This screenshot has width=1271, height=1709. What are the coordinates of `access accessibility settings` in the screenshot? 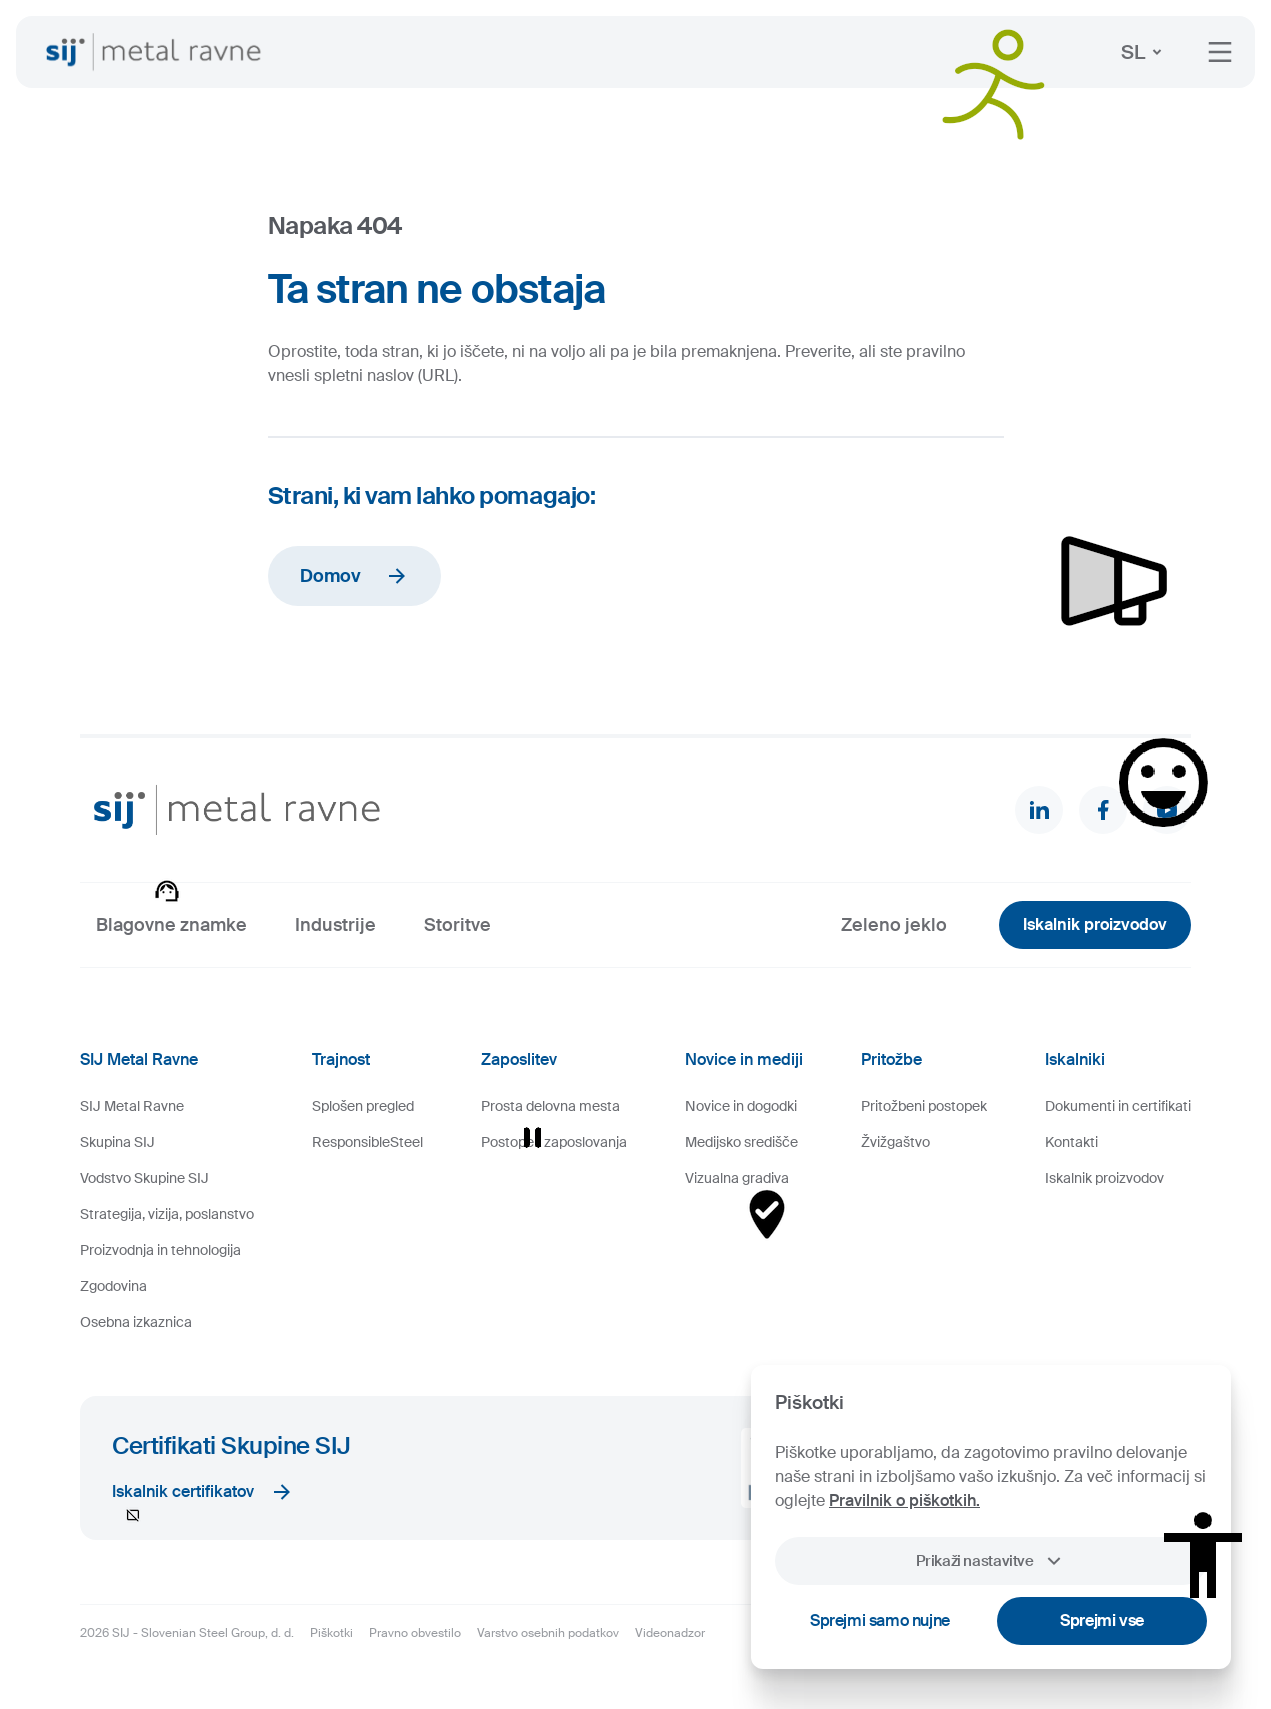 It's located at (1203, 1555).